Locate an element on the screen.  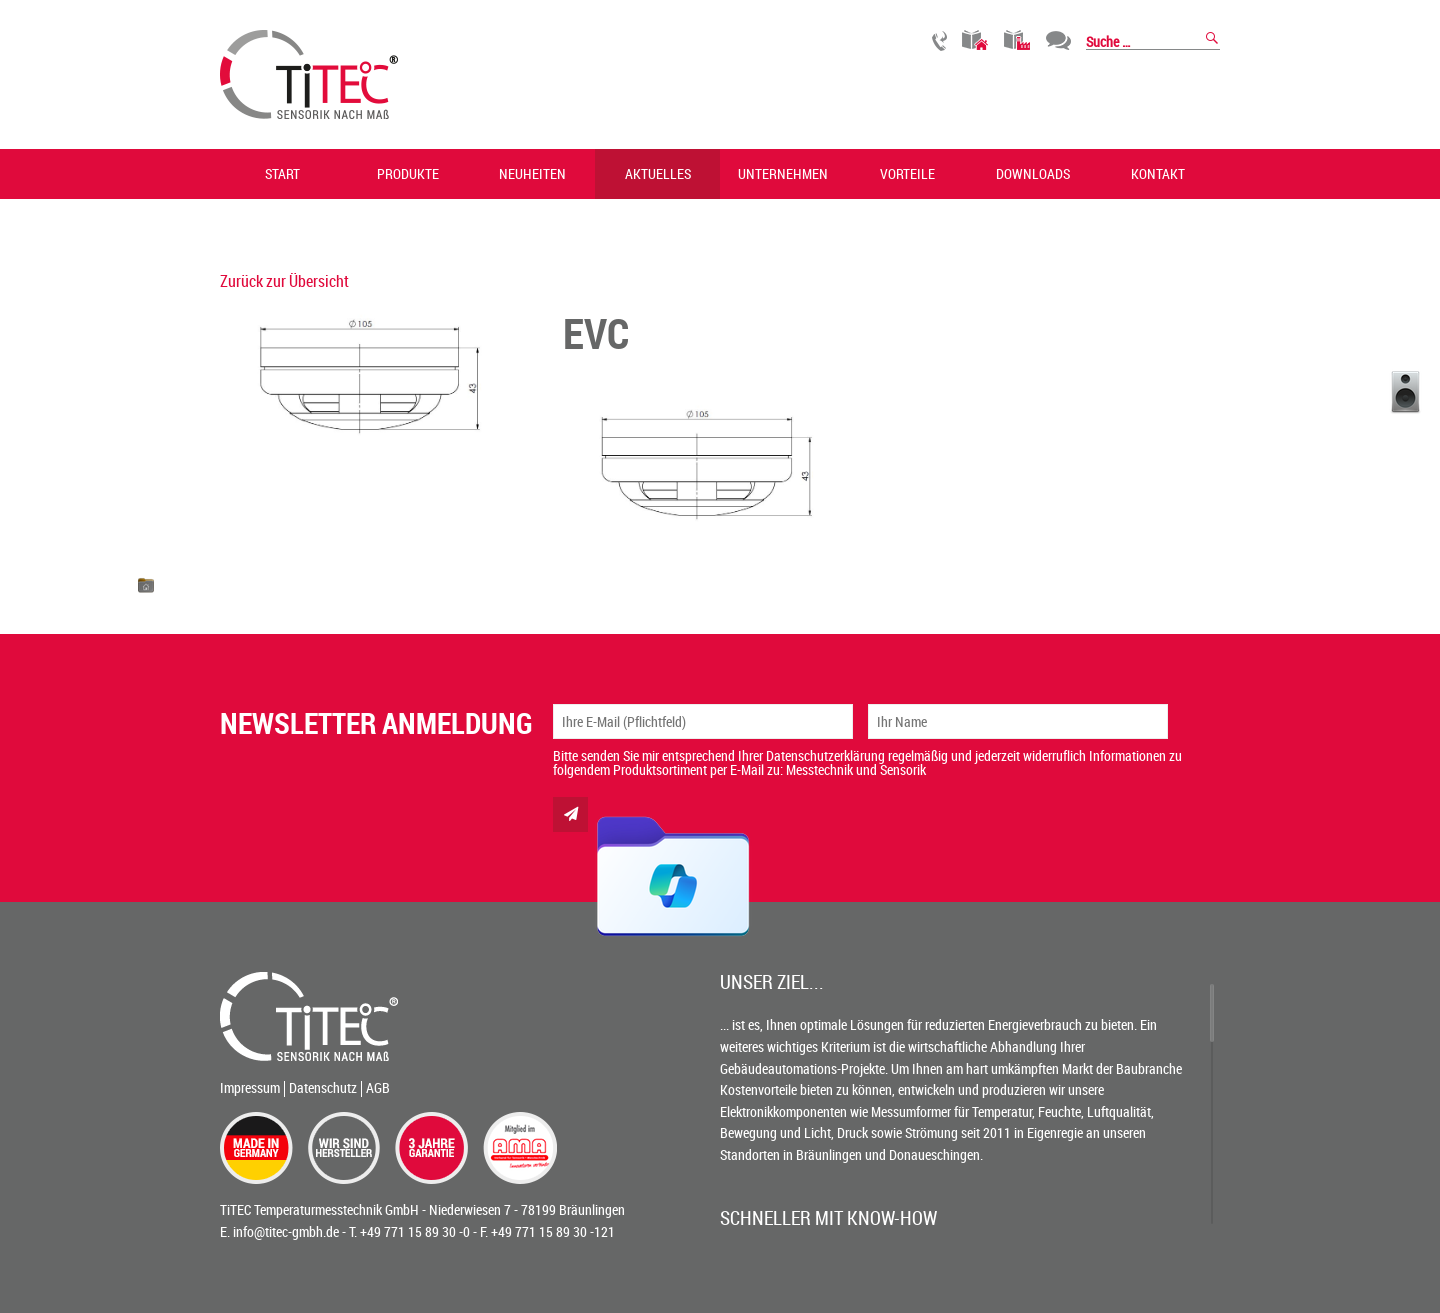
open folder containing Microsoft Copilot files is located at coordinates (672, 880).